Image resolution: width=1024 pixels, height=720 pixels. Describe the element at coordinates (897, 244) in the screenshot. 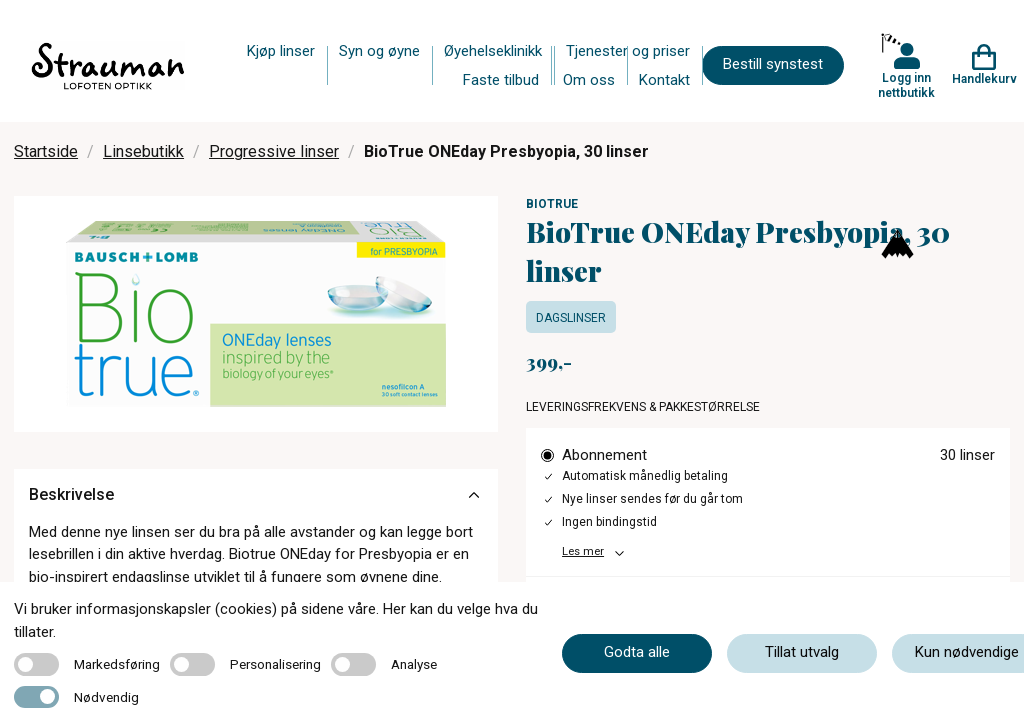

I see `stealth bomber aircraft unit in a strategy game` at that location.